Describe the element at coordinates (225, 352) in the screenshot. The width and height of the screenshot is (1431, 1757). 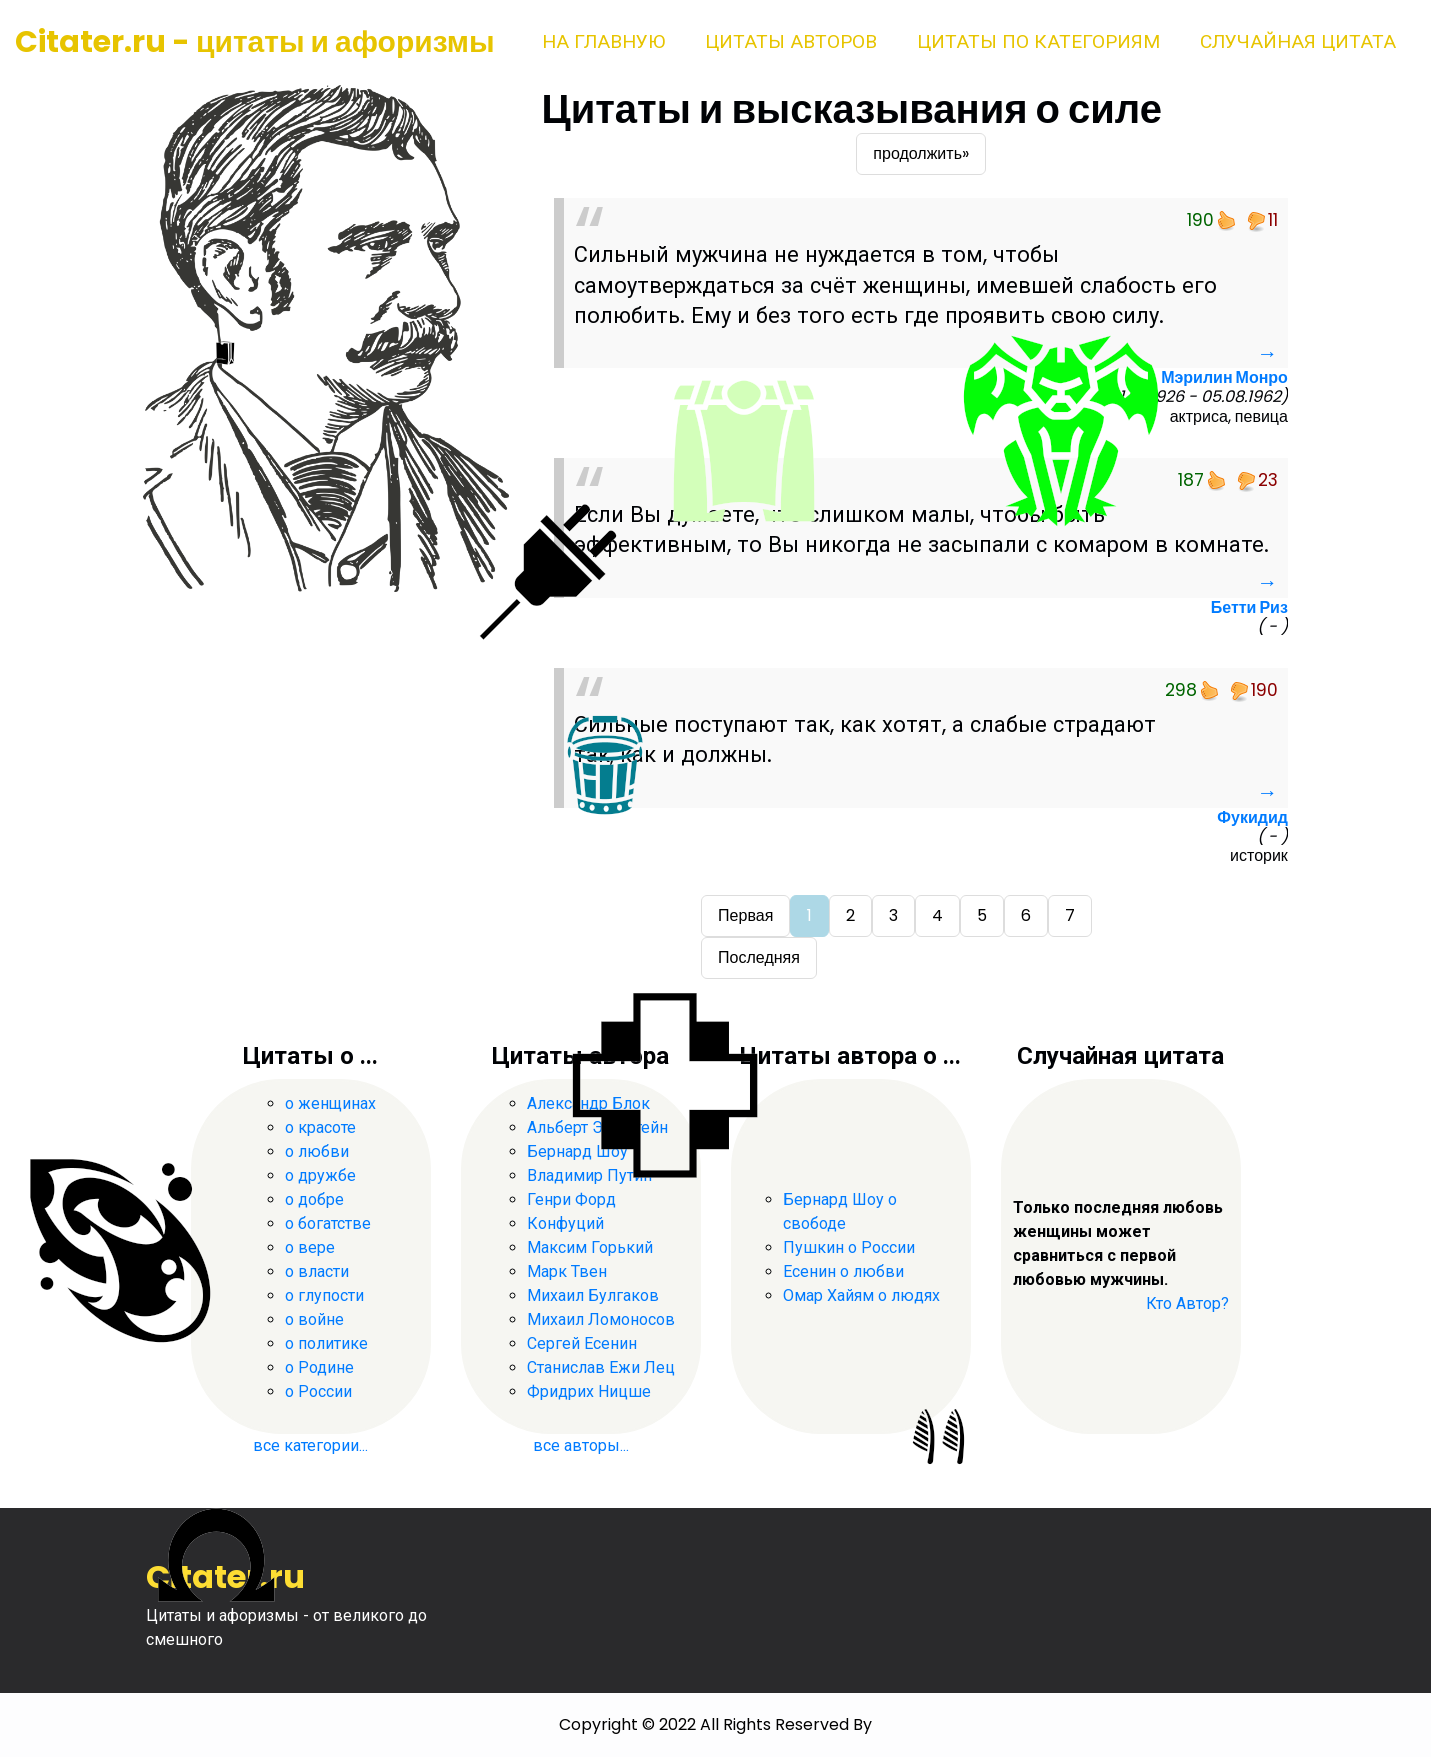
I see `view your shopping bag contents` at that location.